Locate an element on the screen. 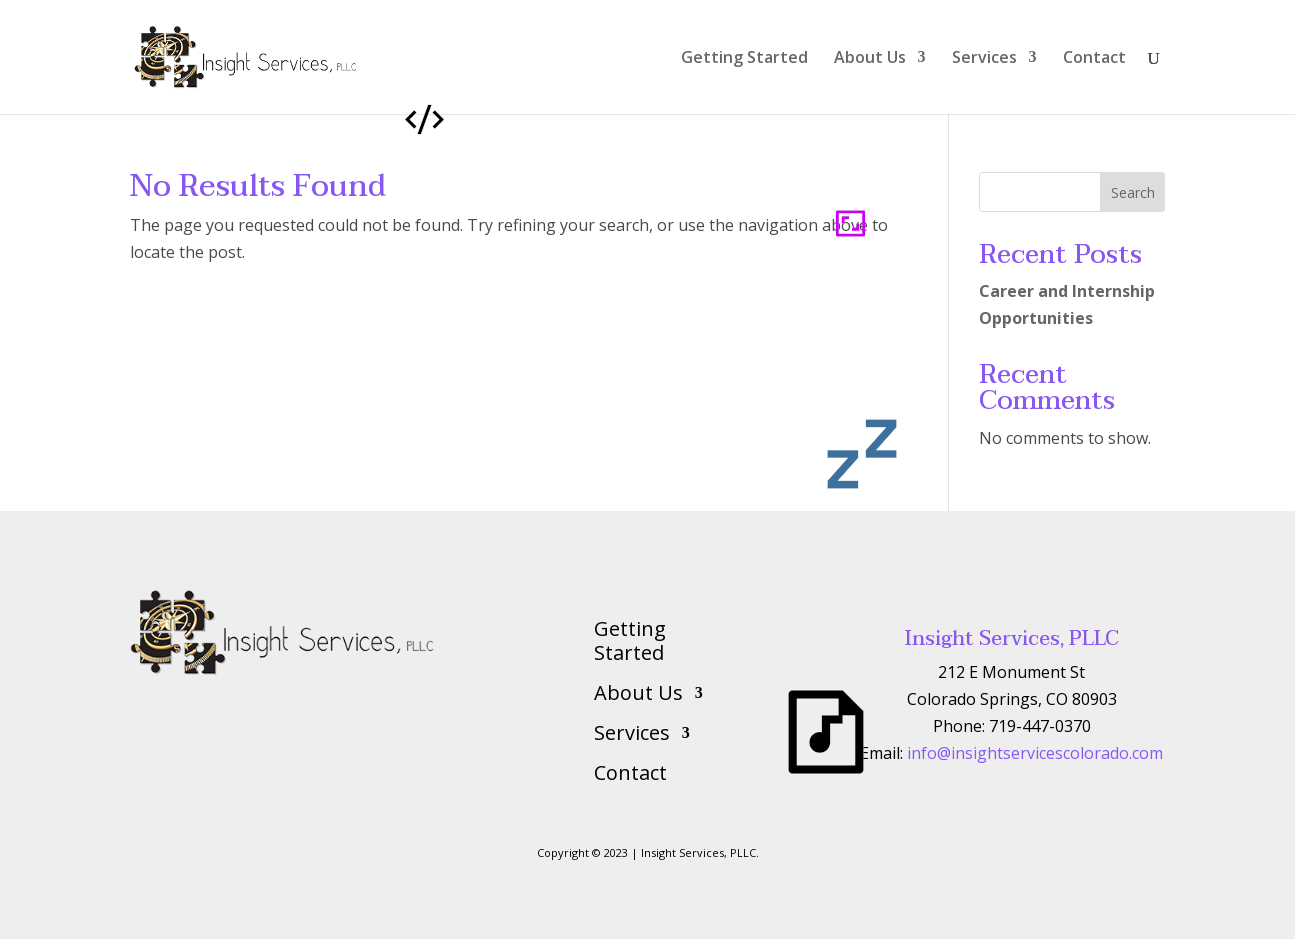 This screenshot has height=939, width=1295. open an audio or music file is located at coordinates (826, 732).